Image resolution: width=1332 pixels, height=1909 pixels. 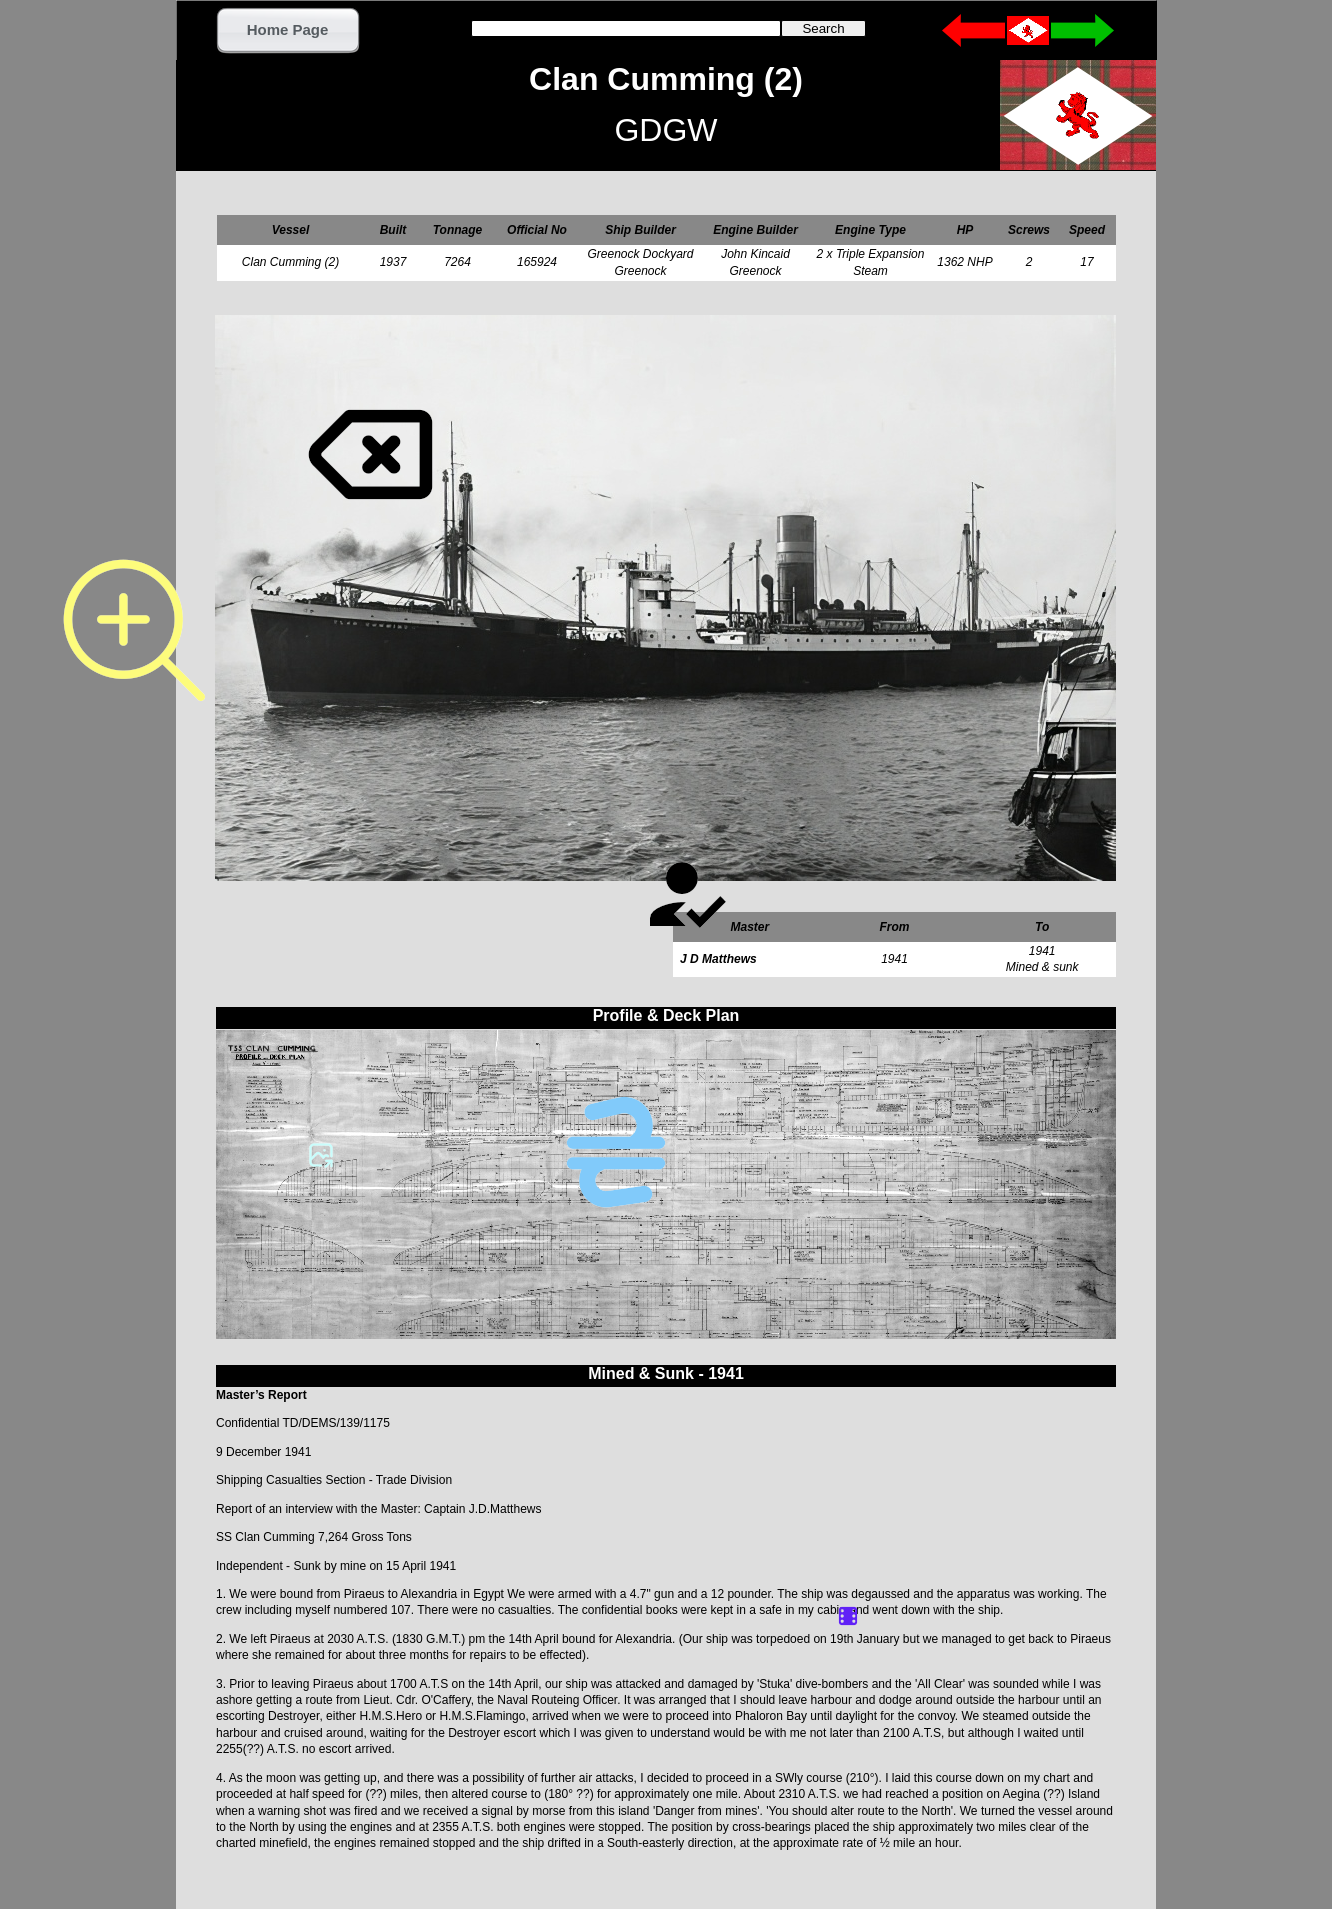 What do you see at coordinates (616, 1153) in the screenshot?
I see `indicates Ukrainian hryvnia currency` at bounding box center [616, 1153].